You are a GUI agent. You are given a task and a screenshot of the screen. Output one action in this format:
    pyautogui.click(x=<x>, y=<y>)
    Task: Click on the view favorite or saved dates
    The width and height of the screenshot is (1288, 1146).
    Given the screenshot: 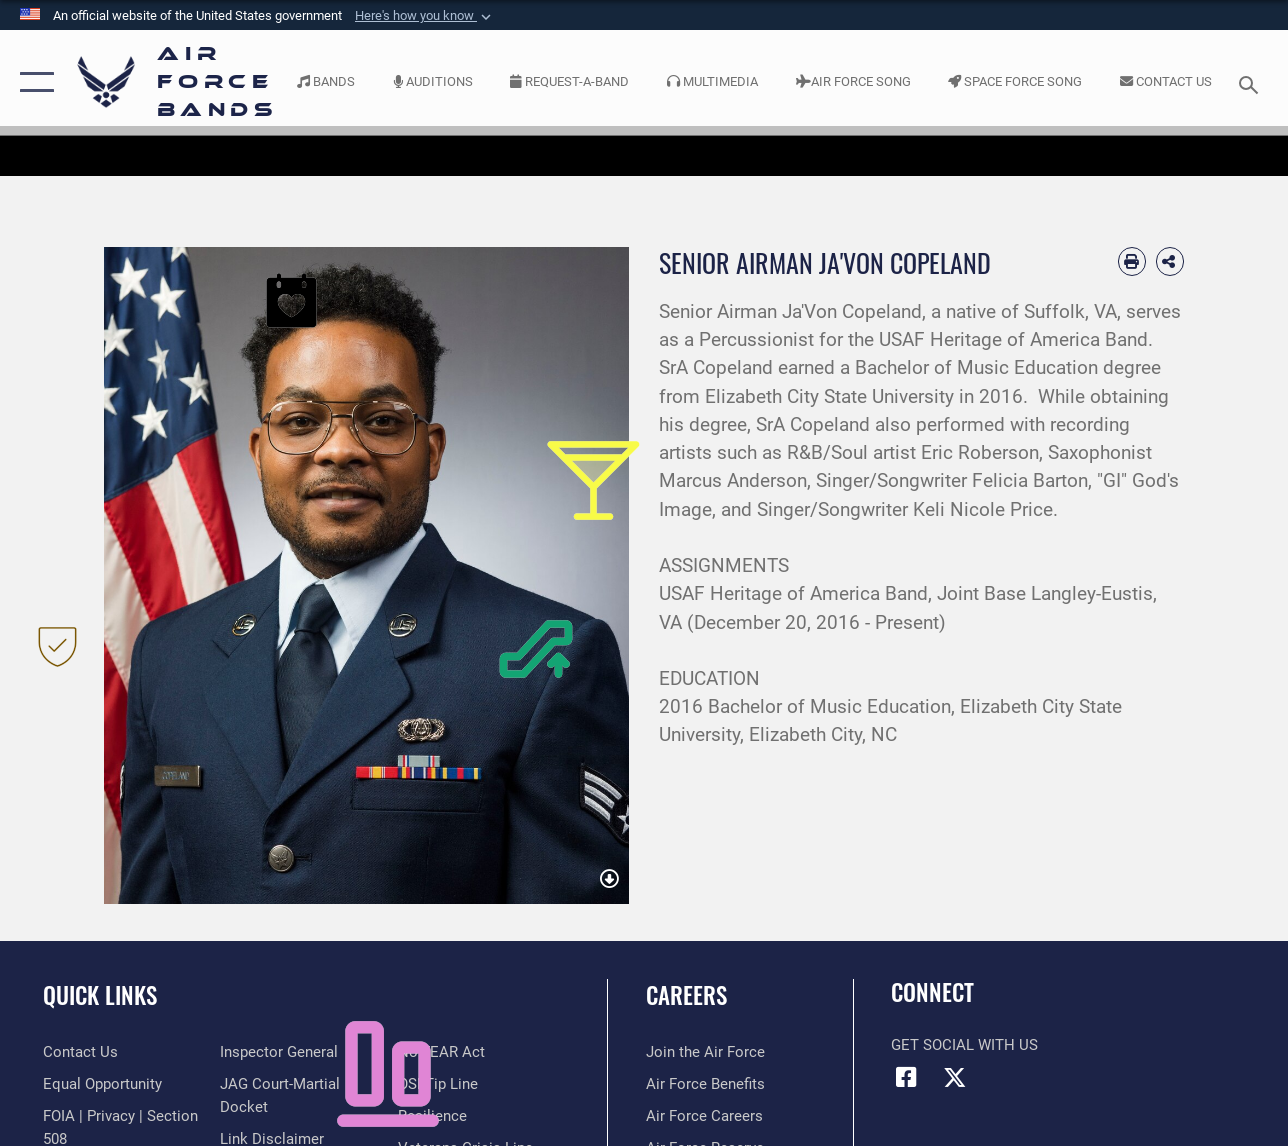 What is the action you would take?
    pyautogui.click(x=291, y=302)
    